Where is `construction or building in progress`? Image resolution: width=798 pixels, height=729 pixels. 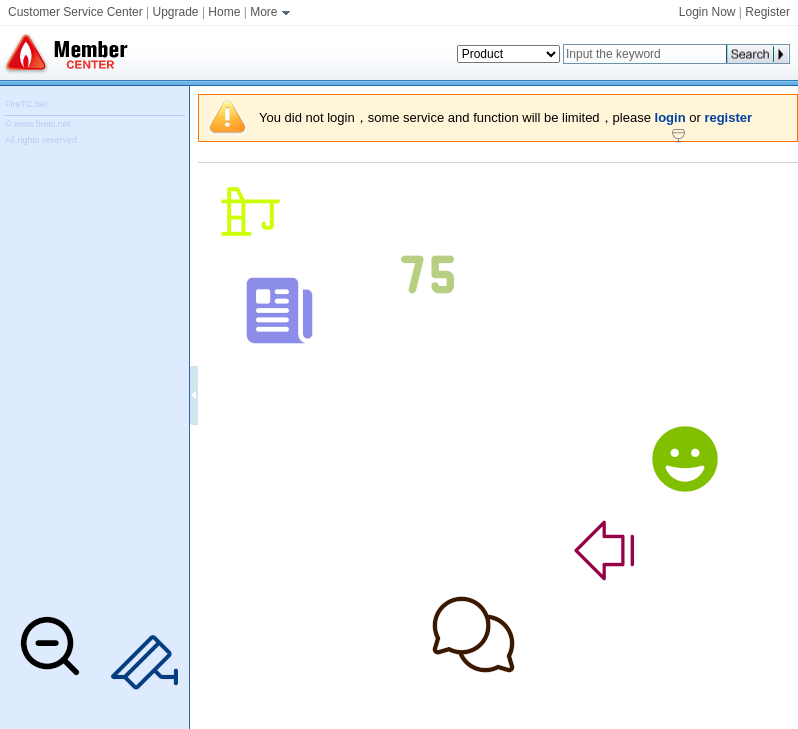 construction or building in progress is located at coordinates (249, 211).